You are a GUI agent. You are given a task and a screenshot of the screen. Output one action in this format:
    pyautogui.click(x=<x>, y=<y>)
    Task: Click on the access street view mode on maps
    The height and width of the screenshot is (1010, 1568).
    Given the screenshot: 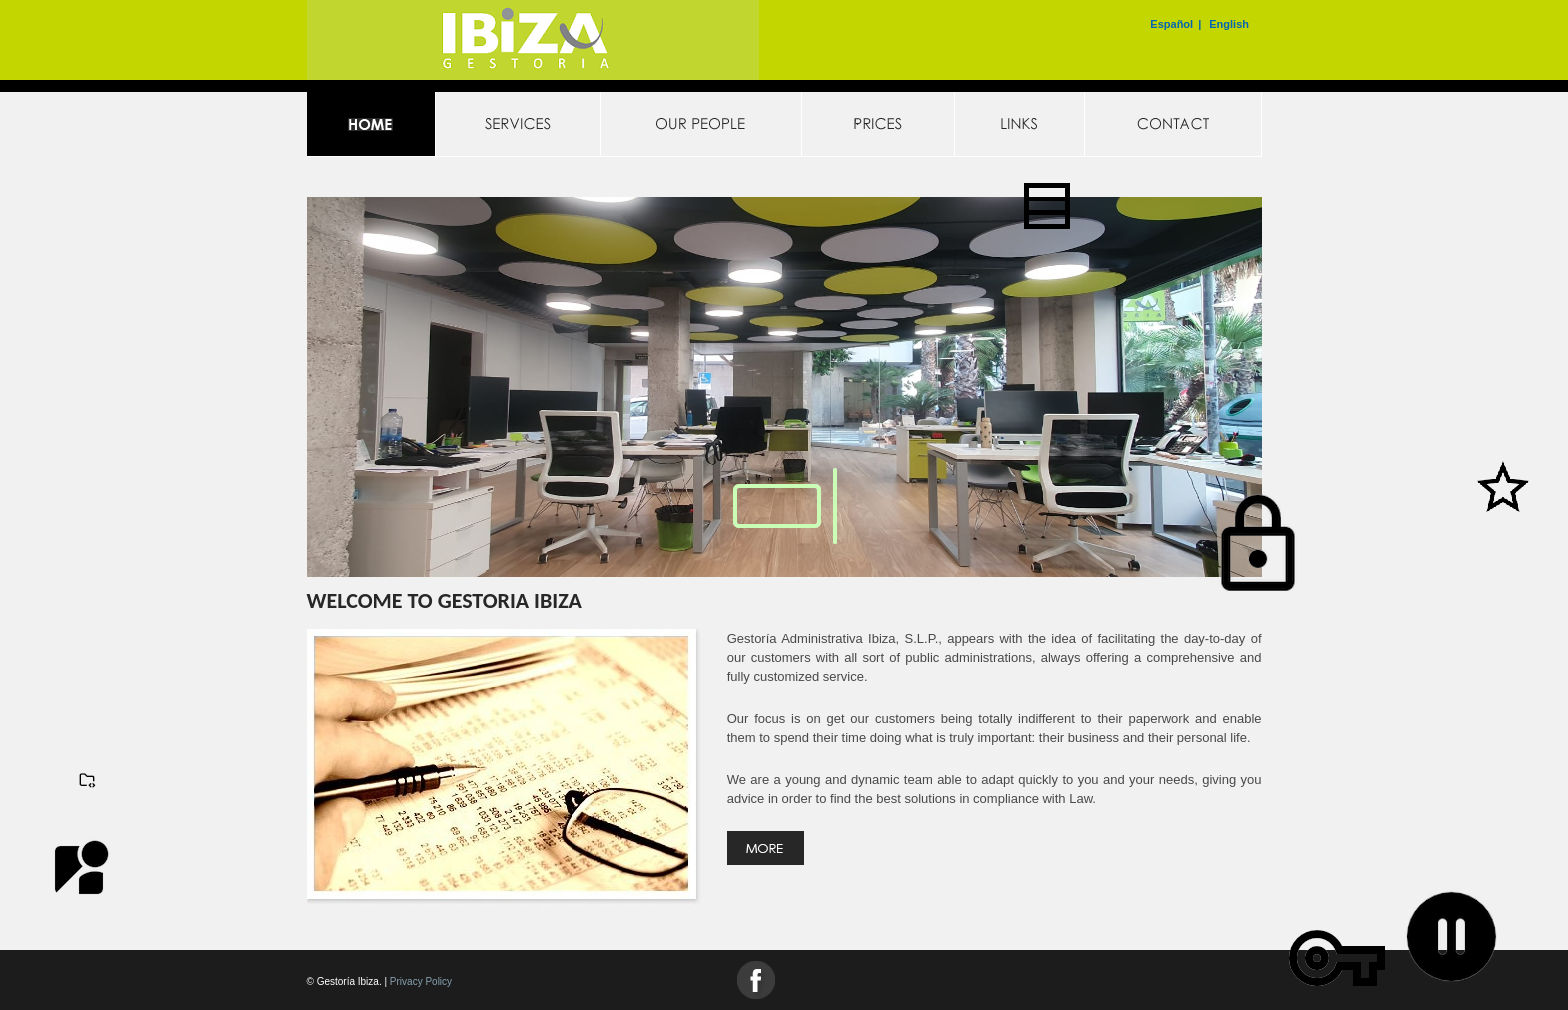 What is the action you would take?
    pyautogui.click(x=79, y=870)
    